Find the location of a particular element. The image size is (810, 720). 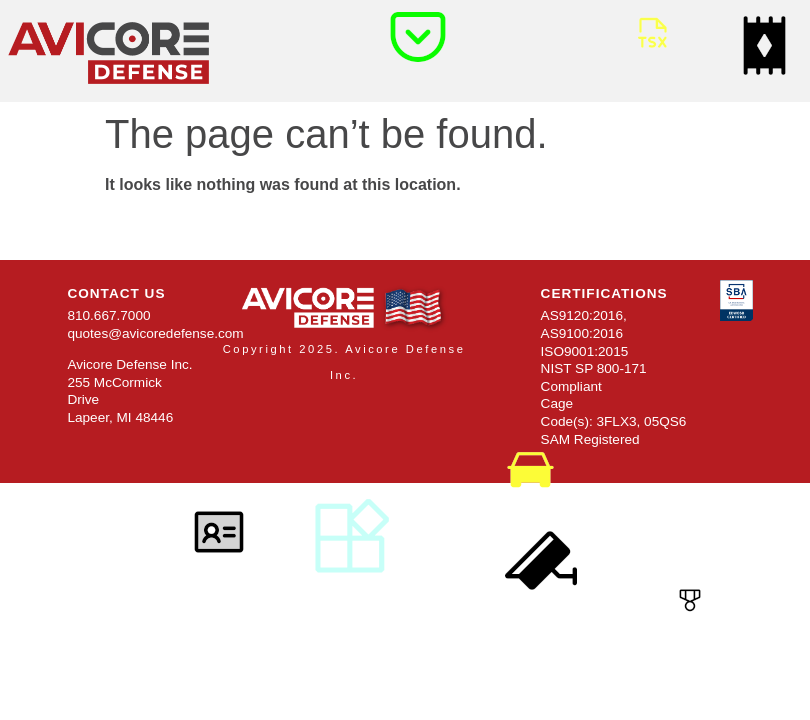

a TypeScript React component file is located at coordinates (653, 34).